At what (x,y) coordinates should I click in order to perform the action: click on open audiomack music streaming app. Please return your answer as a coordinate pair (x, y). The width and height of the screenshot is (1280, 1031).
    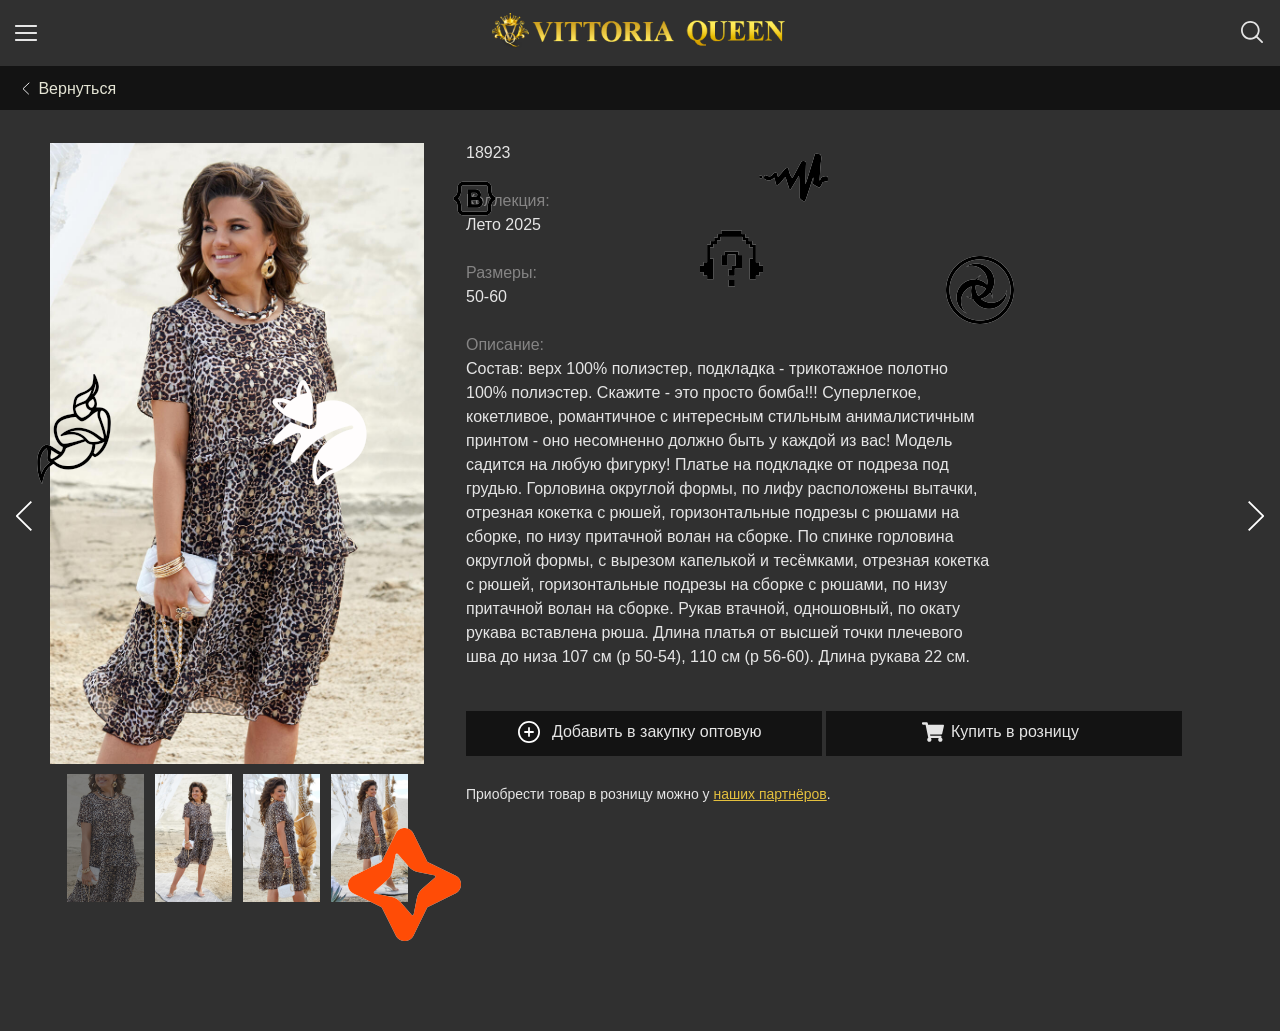
    Looking at the image, I should click on (793, 177).